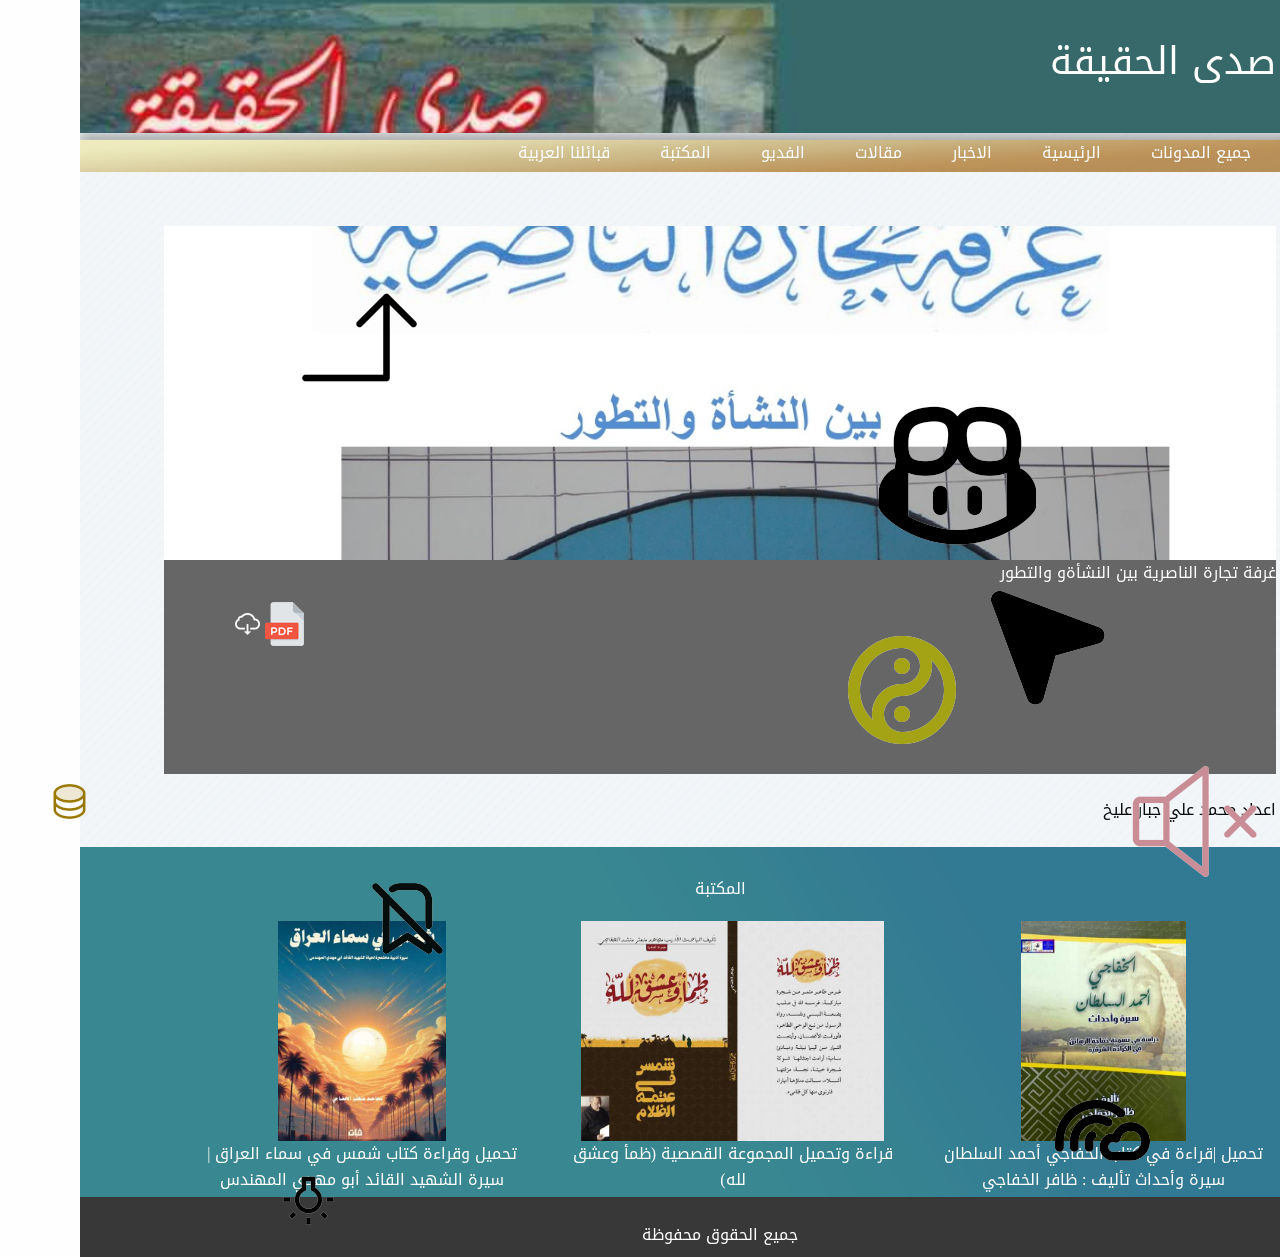 The width and height of the screenshot is (1280, 1257). What do you see at coordinates (1192, 821) in the screenshot?
I see `mute audio or sound` at bounding box center [1192, 821].